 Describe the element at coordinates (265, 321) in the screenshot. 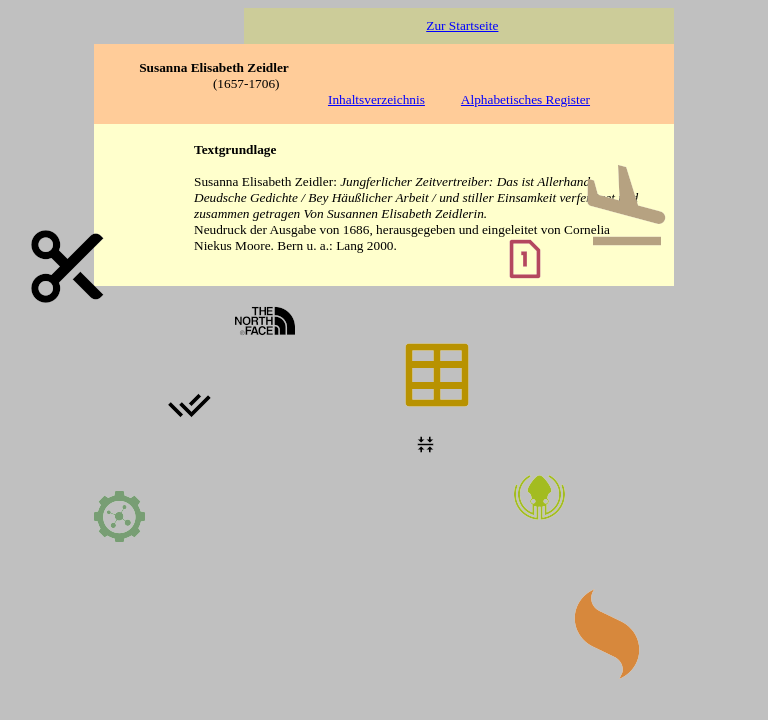

I see `The North Face brand logo` at that location.